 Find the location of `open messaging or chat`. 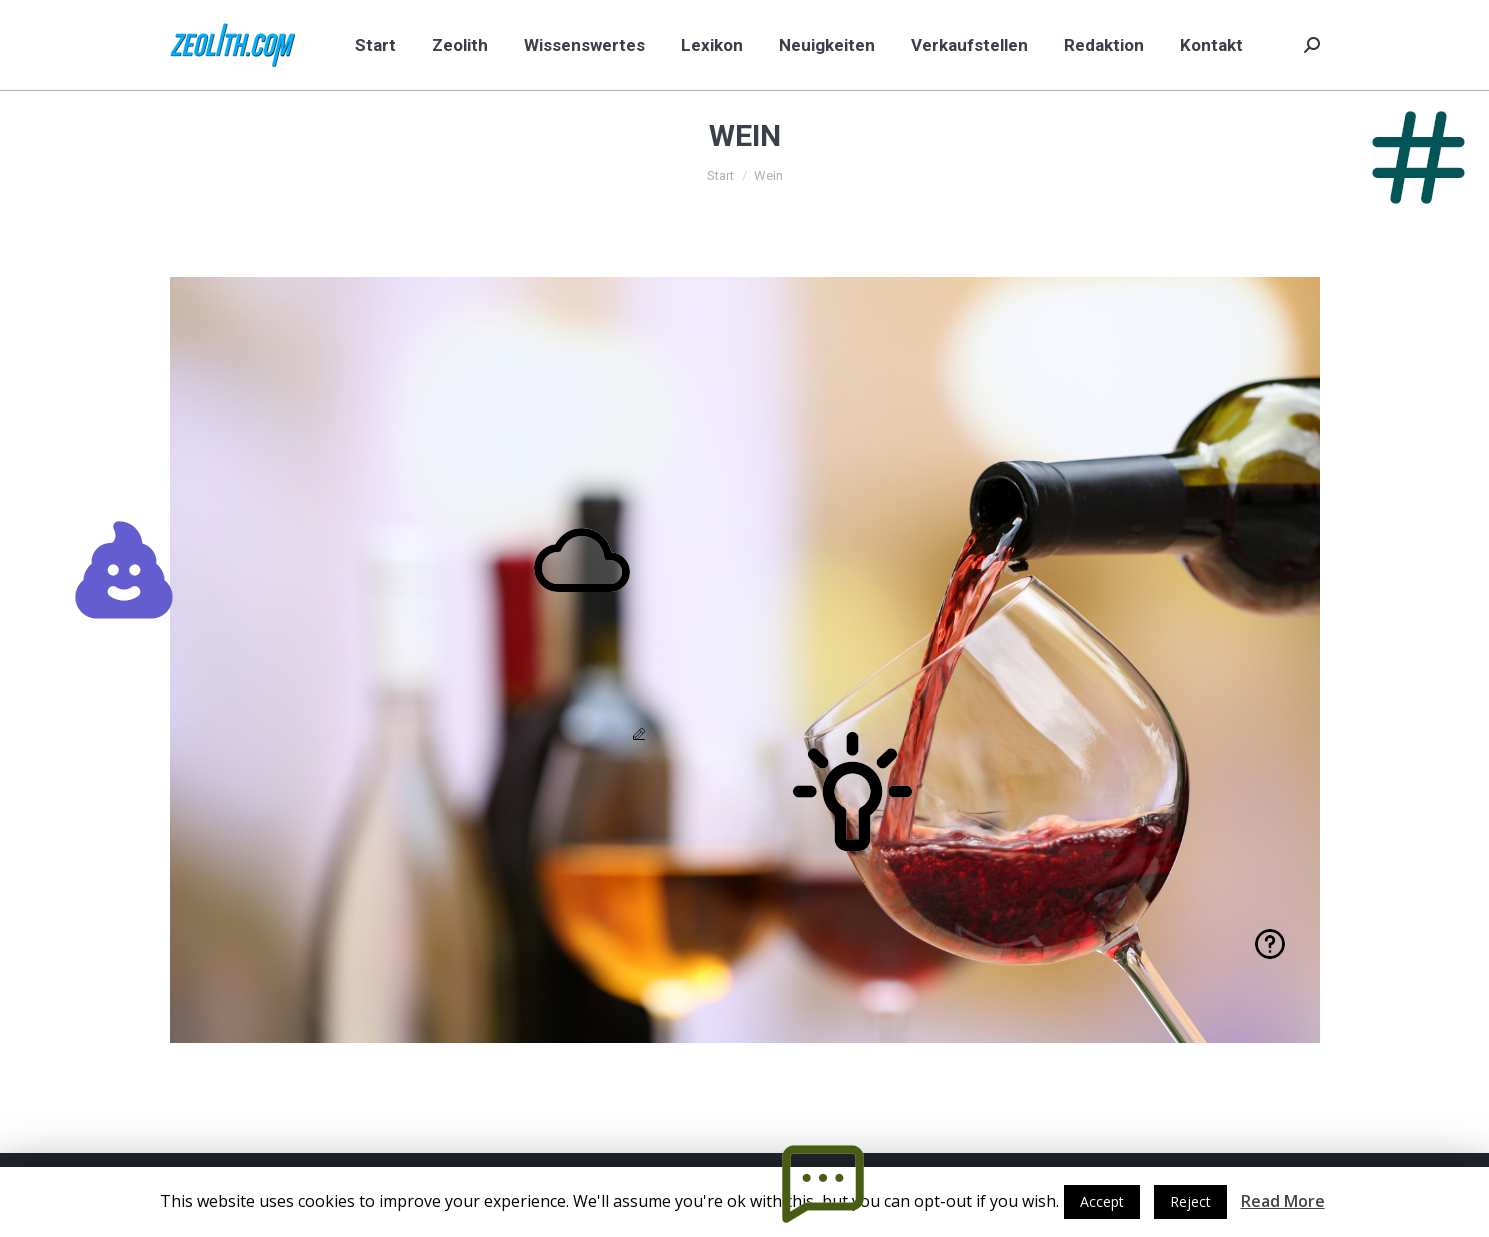

open messaging or chat is located at coordinates (823, 1182).